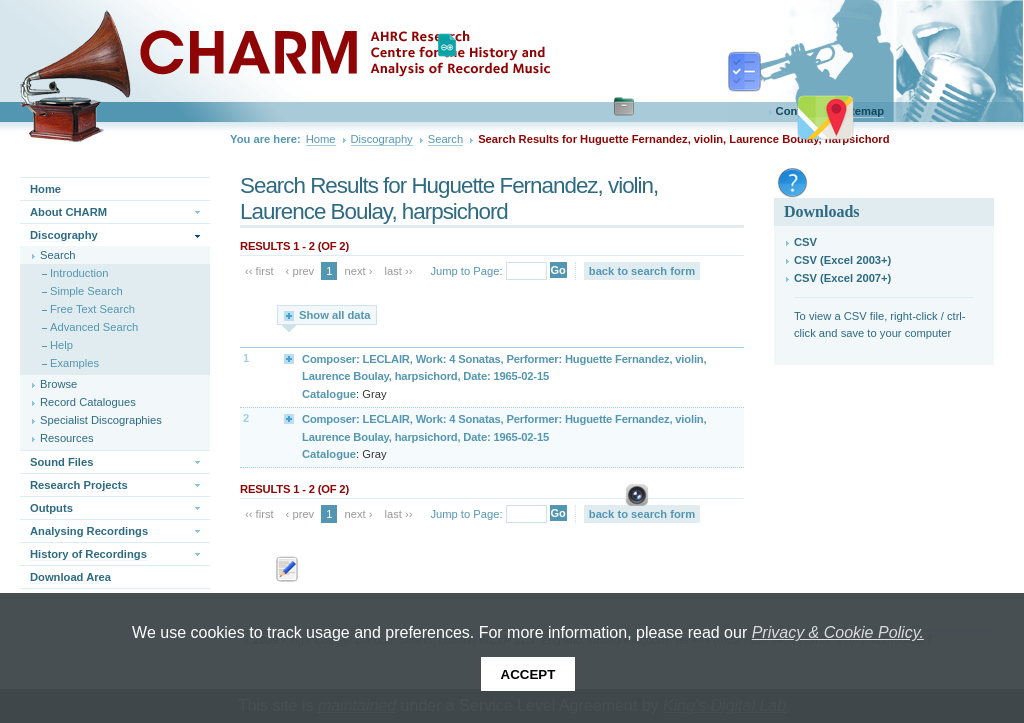 This screenshot has width=1024, height=723. I want to click on open the to-do list app, so click(744, 71).